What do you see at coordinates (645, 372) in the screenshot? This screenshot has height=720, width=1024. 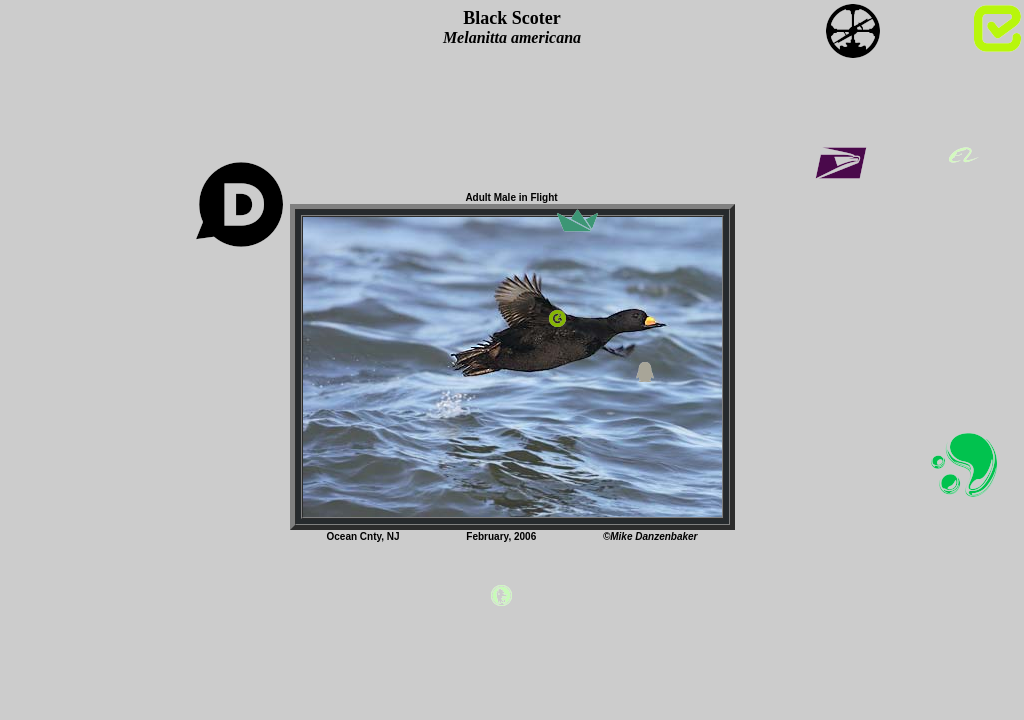 I see `open QQ messaging app` at bounding box center [645, 372].